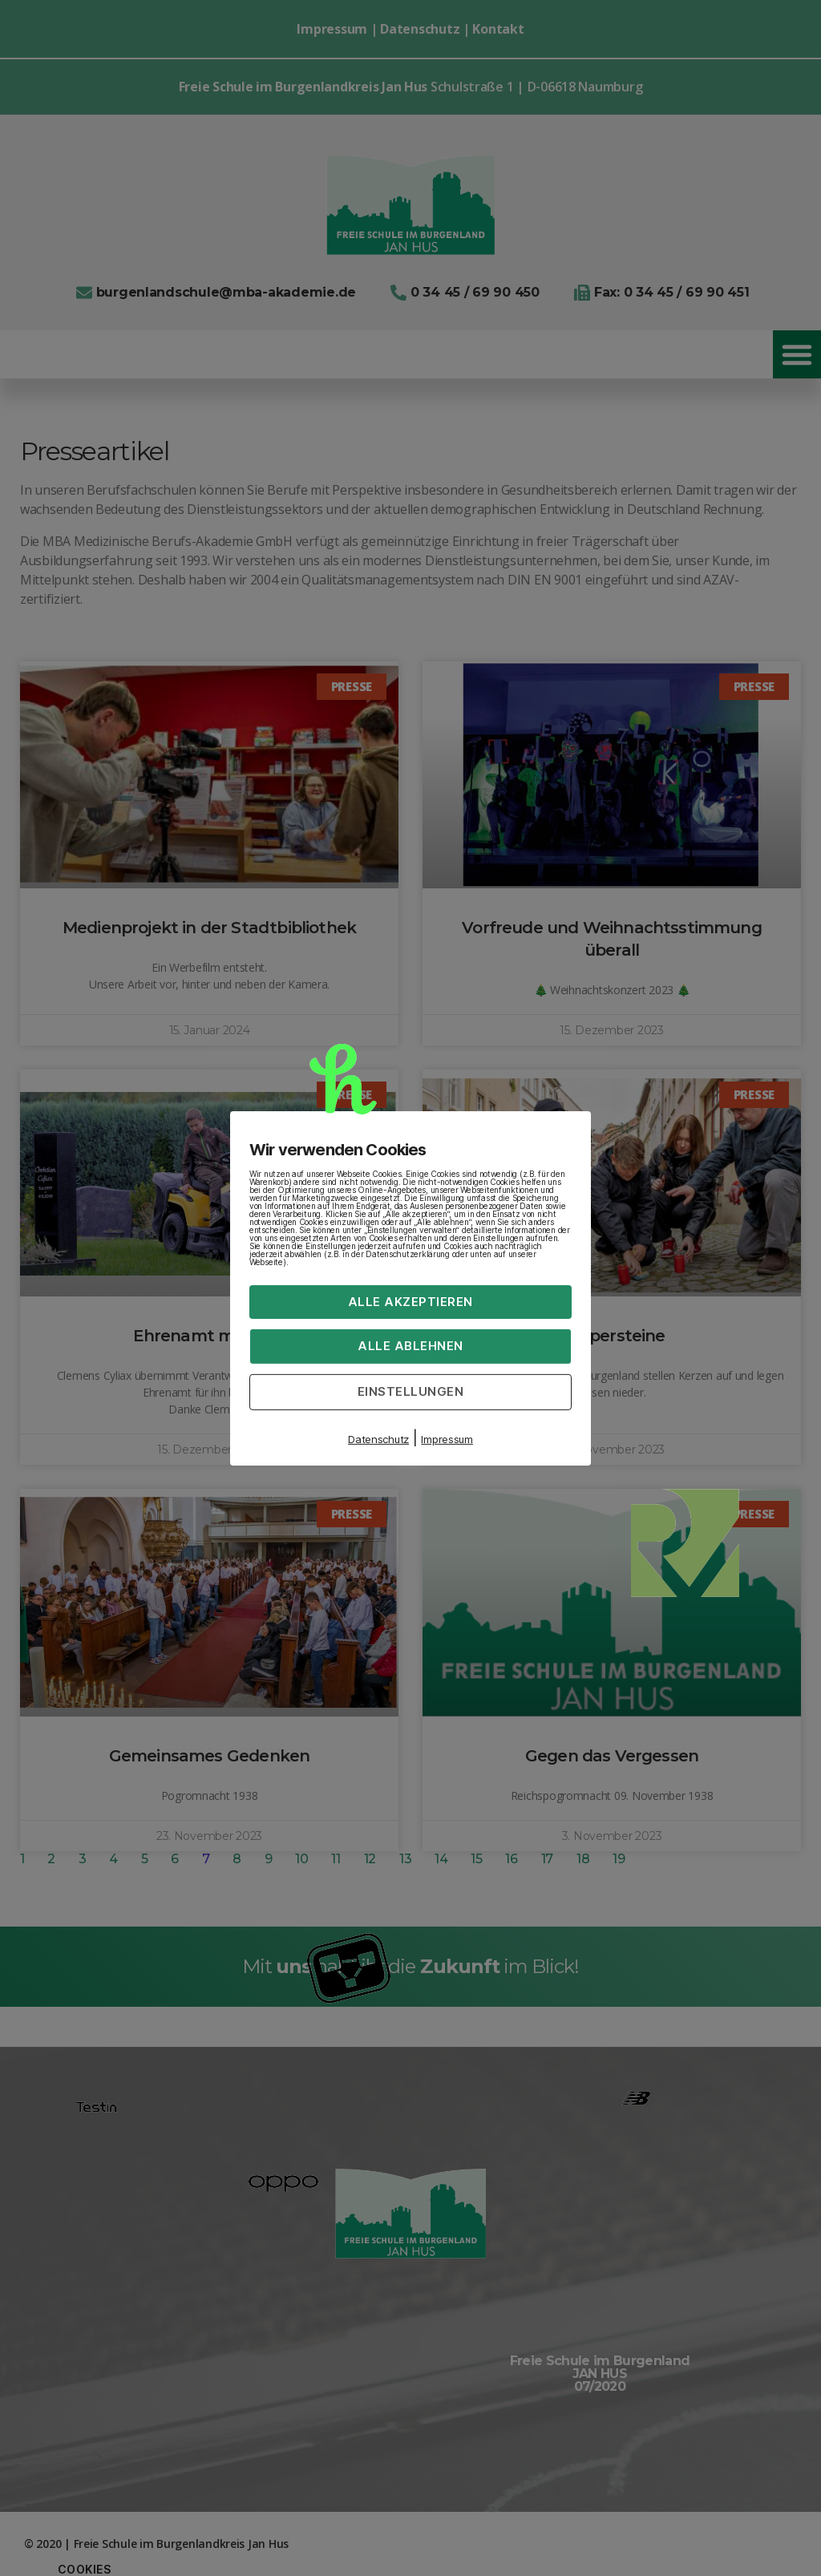 The image size is (821, 2576). What do you see at coordinates (636, 2098) in the screenshot?
I see `New Balance brand logo` at bounding box center [636, 2098].